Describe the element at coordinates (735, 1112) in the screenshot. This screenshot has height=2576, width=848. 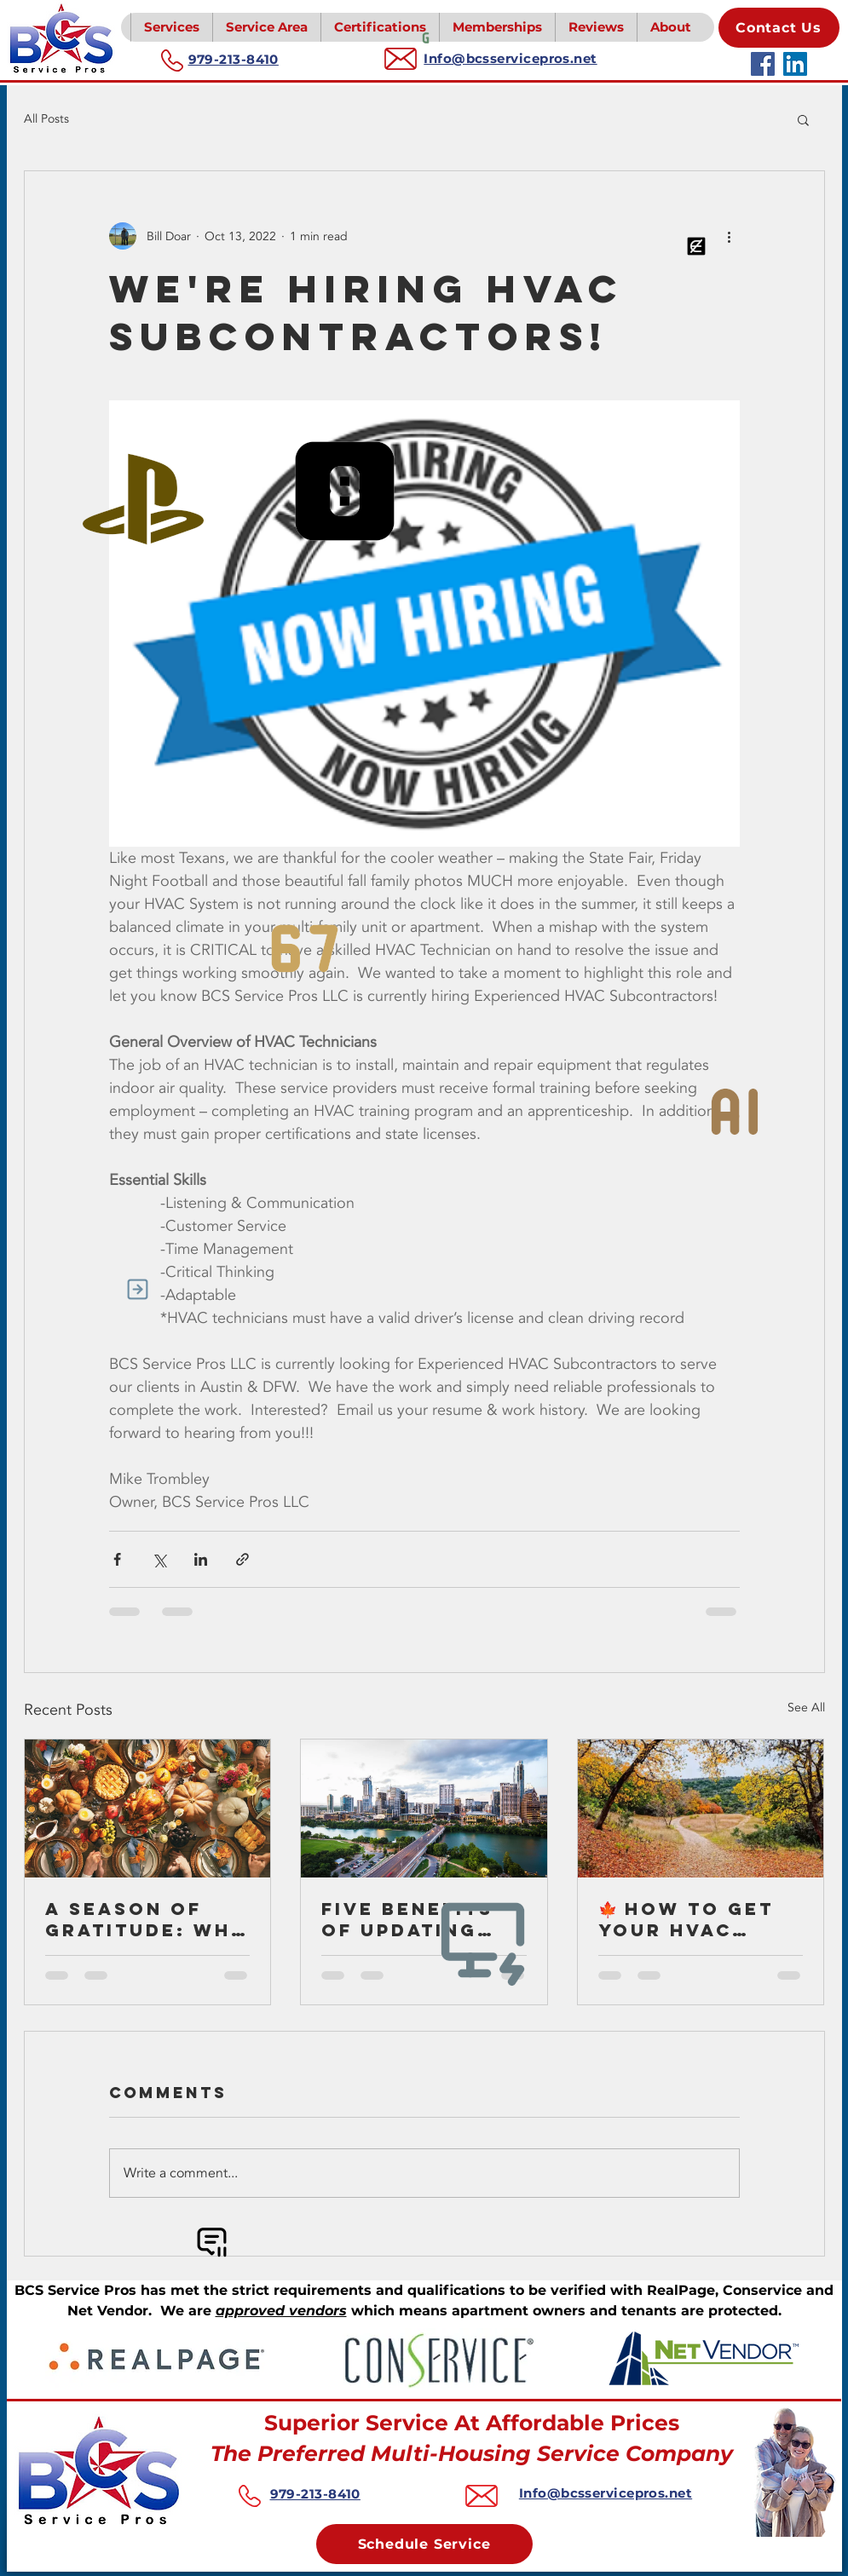
I see `access AI-powered features` at that location.